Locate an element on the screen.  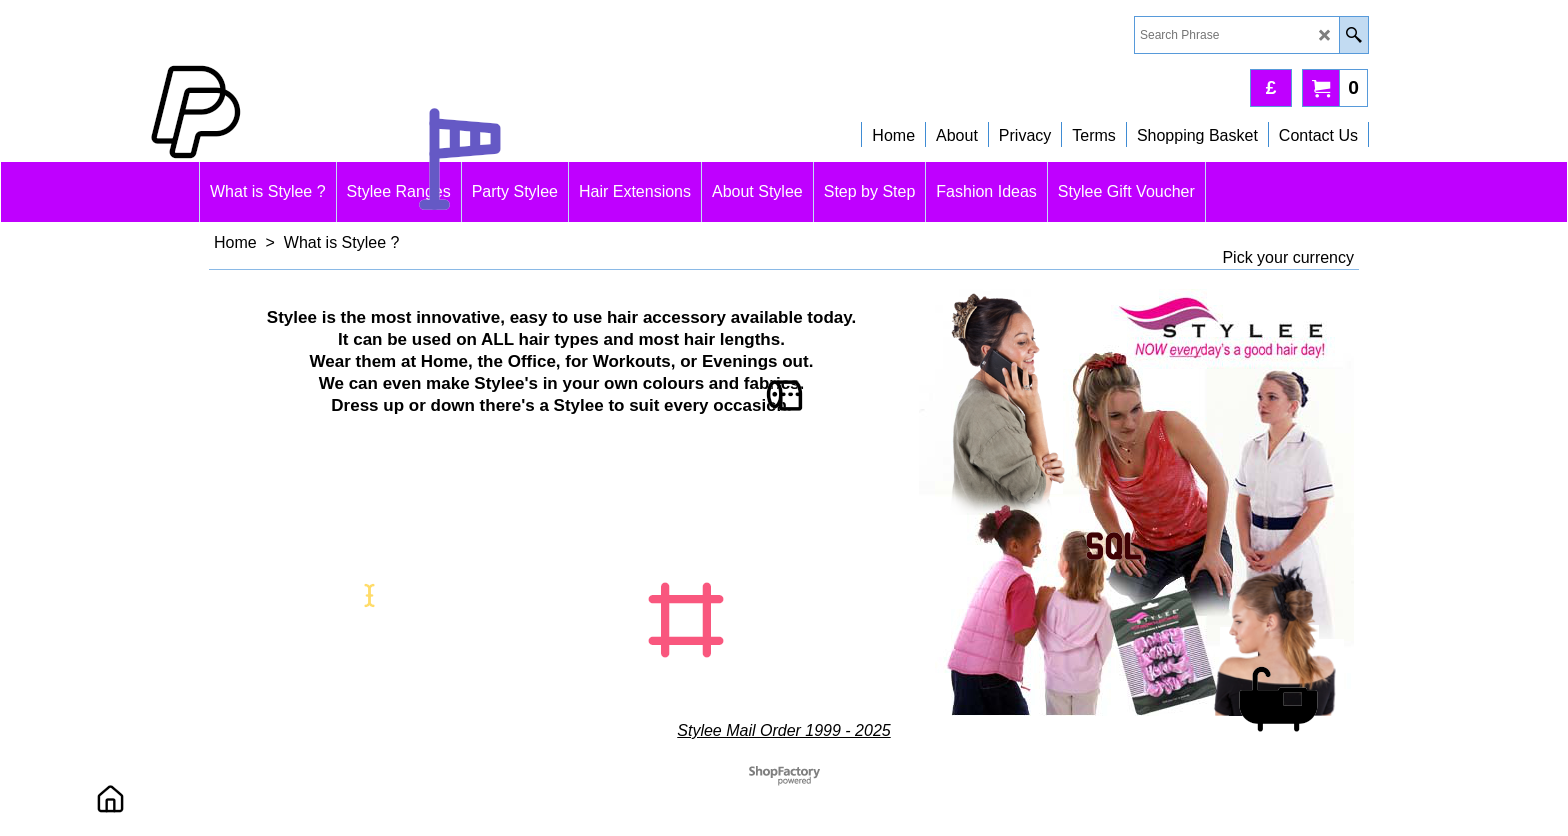
navigate to home screen is located at coordinates (110, 799).